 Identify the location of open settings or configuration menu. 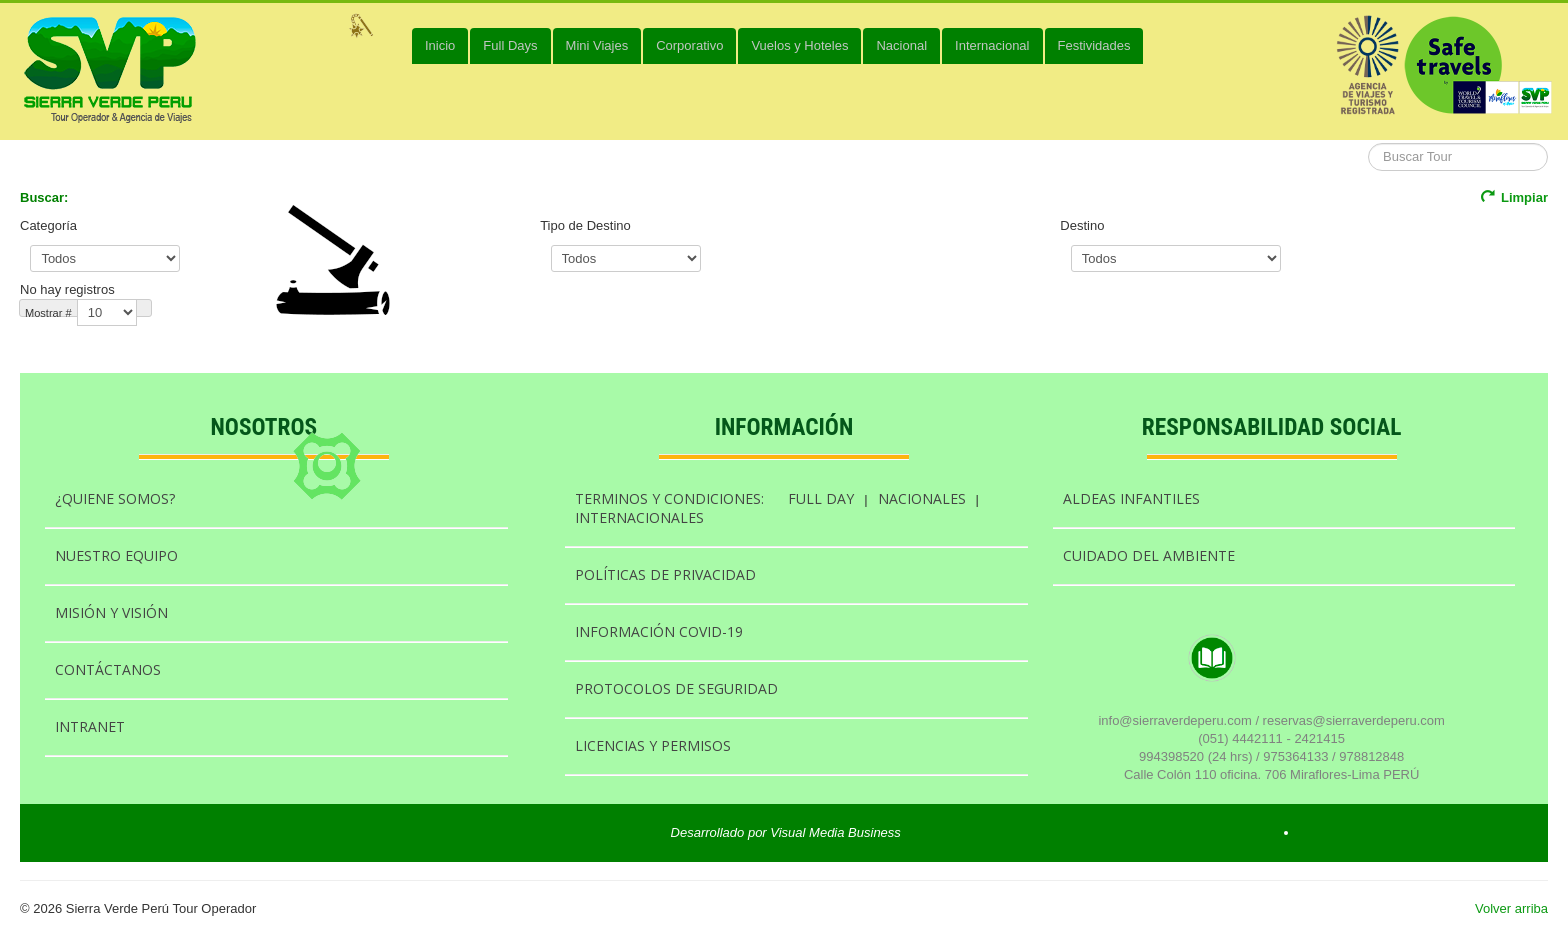
(327, 466).